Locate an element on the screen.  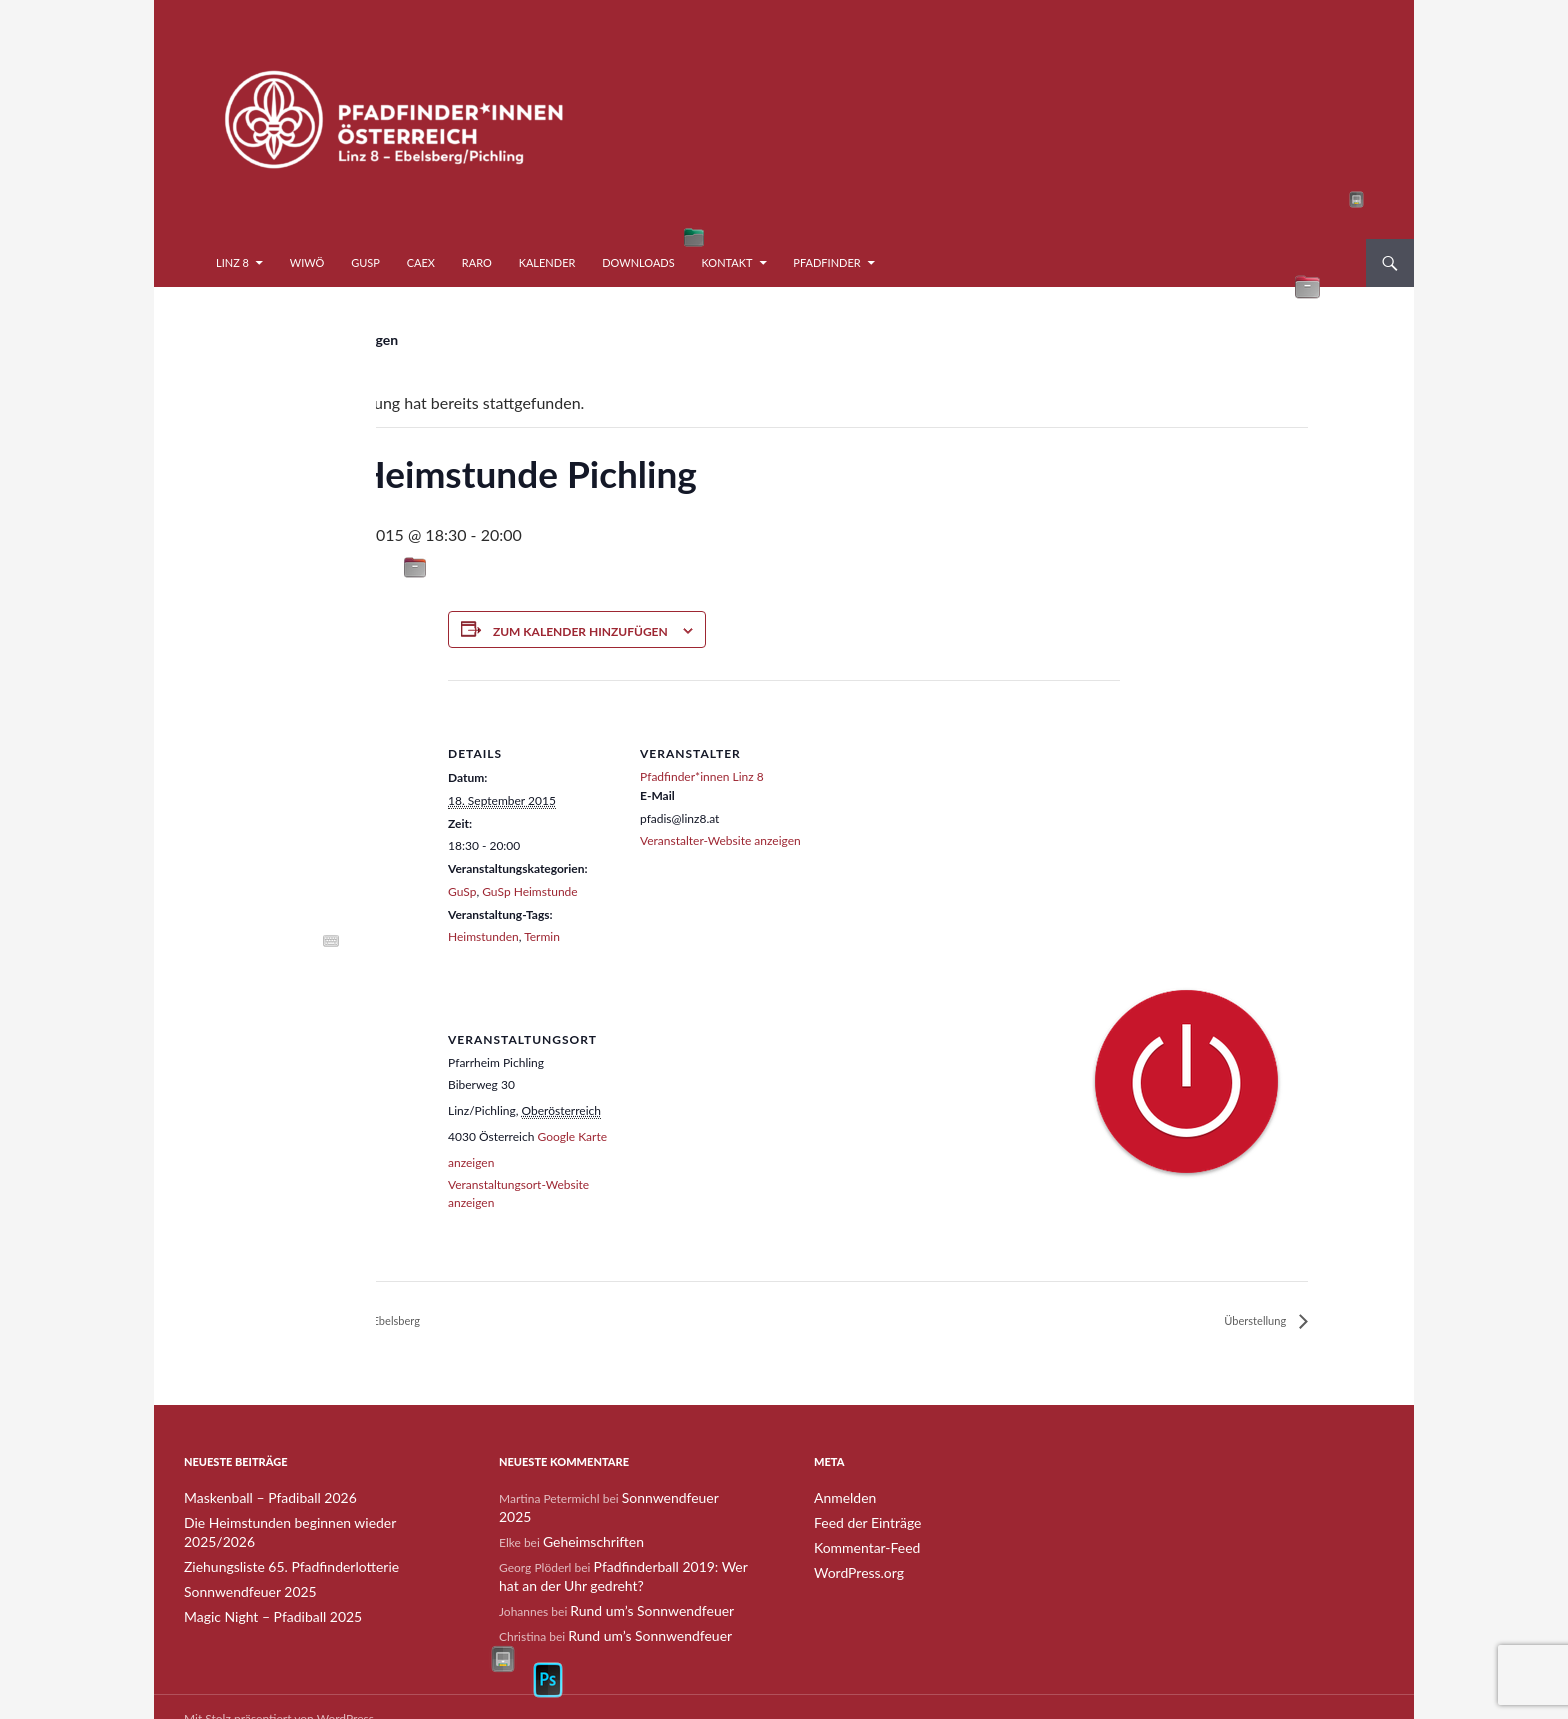
open folder containing files is located at coordinates (694, 237).